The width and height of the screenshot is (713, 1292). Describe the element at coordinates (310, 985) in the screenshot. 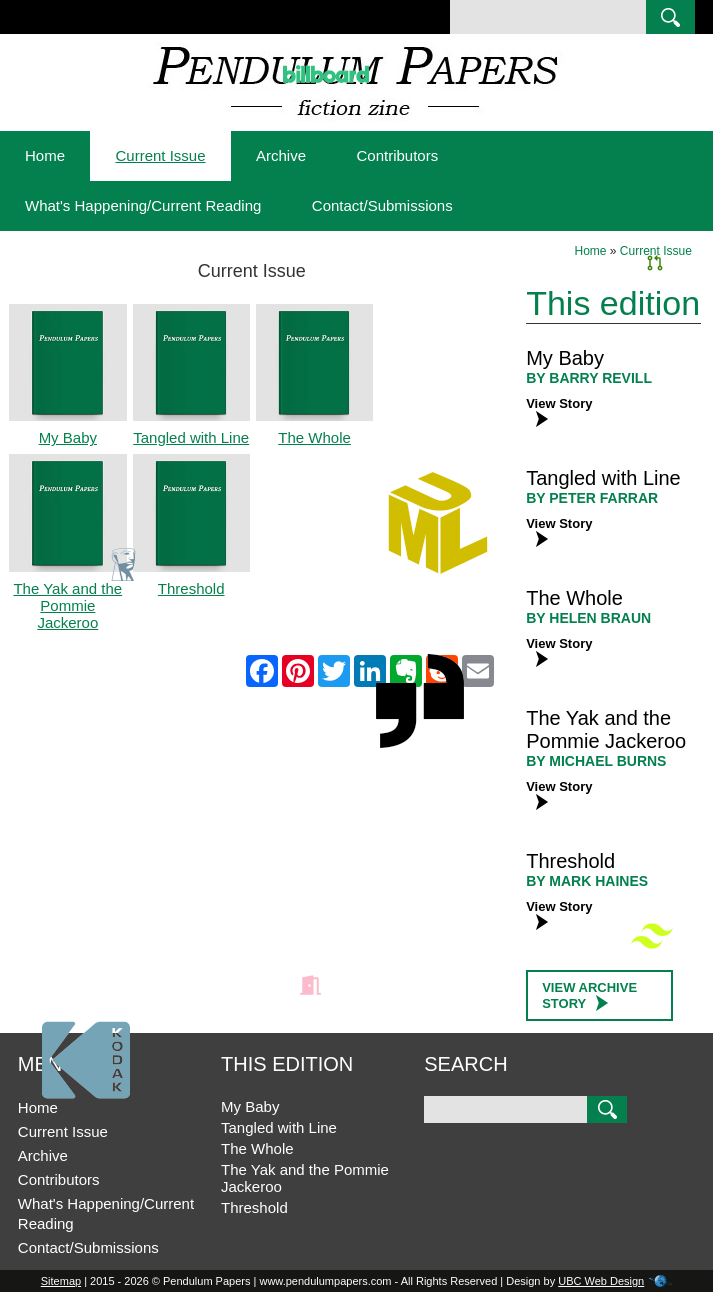

I see `log out or exit the application` at that location.